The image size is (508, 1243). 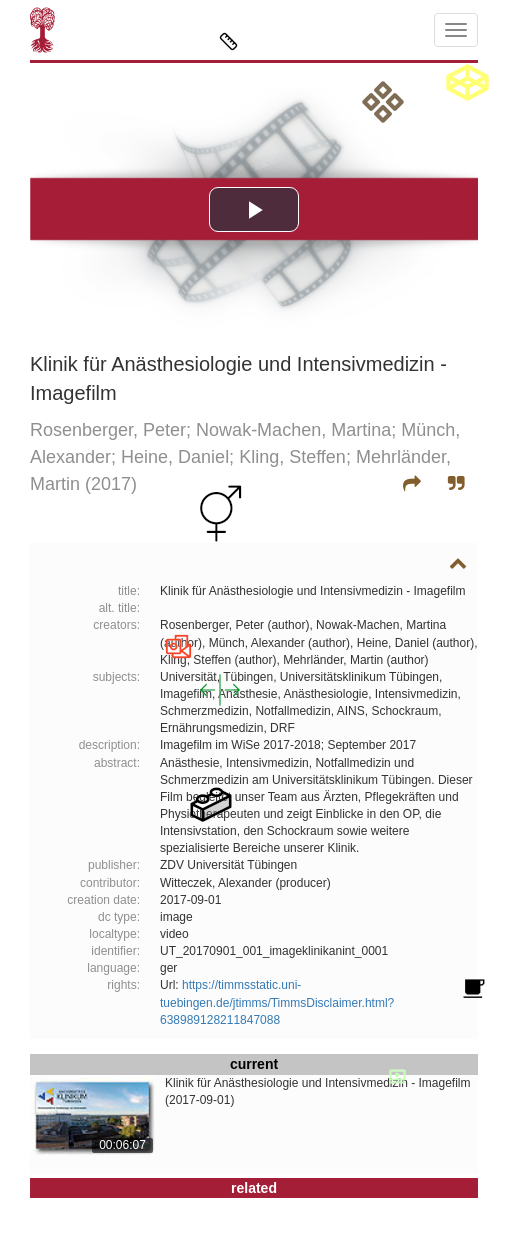 What do you see at coordinates (474, 989) in the screenshot?
I see `find nearby coffee shops or cafes` at bounding box center [474, 989].